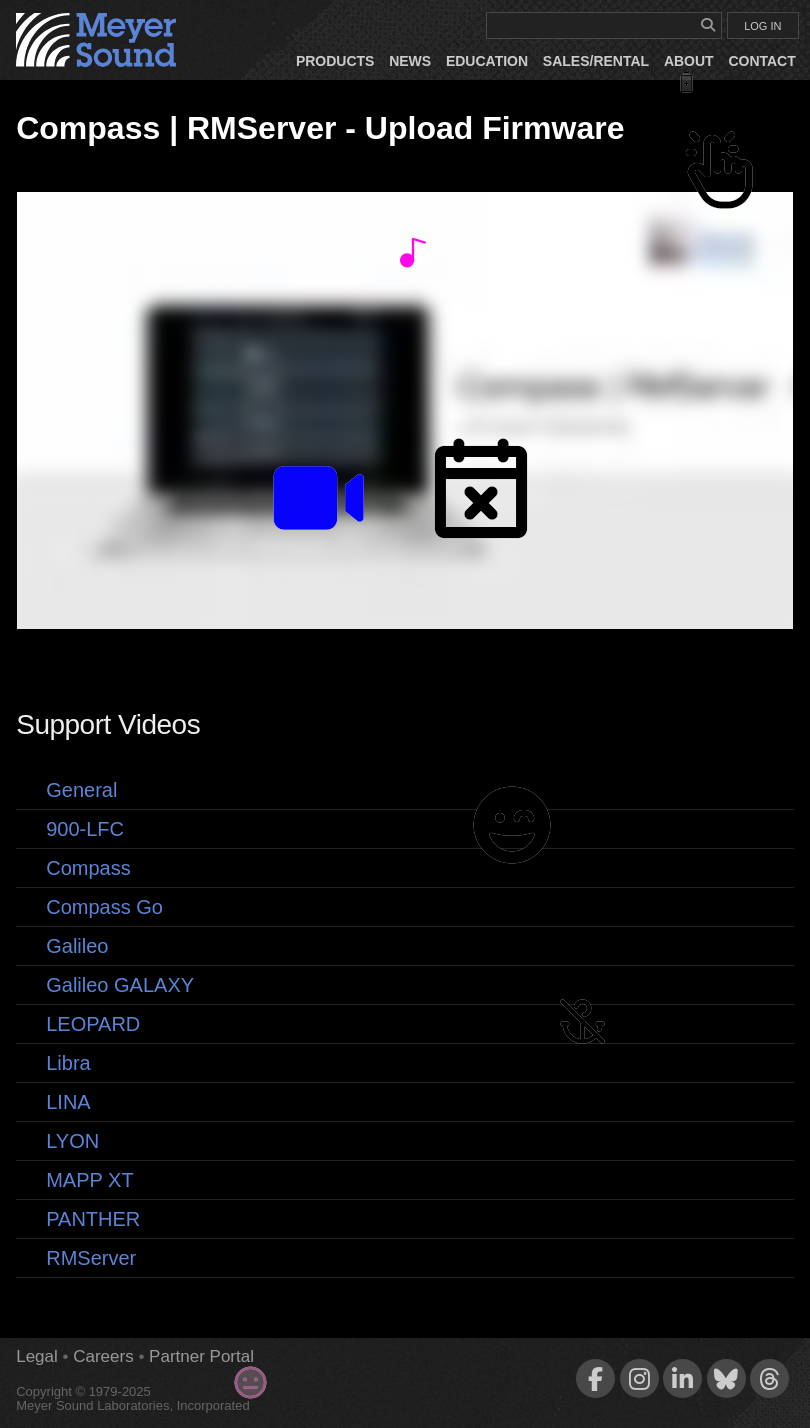 Image resolution: width=810 pixels, height=1428 pixels. I want to click on tap or click to interact, so click(721, 170).